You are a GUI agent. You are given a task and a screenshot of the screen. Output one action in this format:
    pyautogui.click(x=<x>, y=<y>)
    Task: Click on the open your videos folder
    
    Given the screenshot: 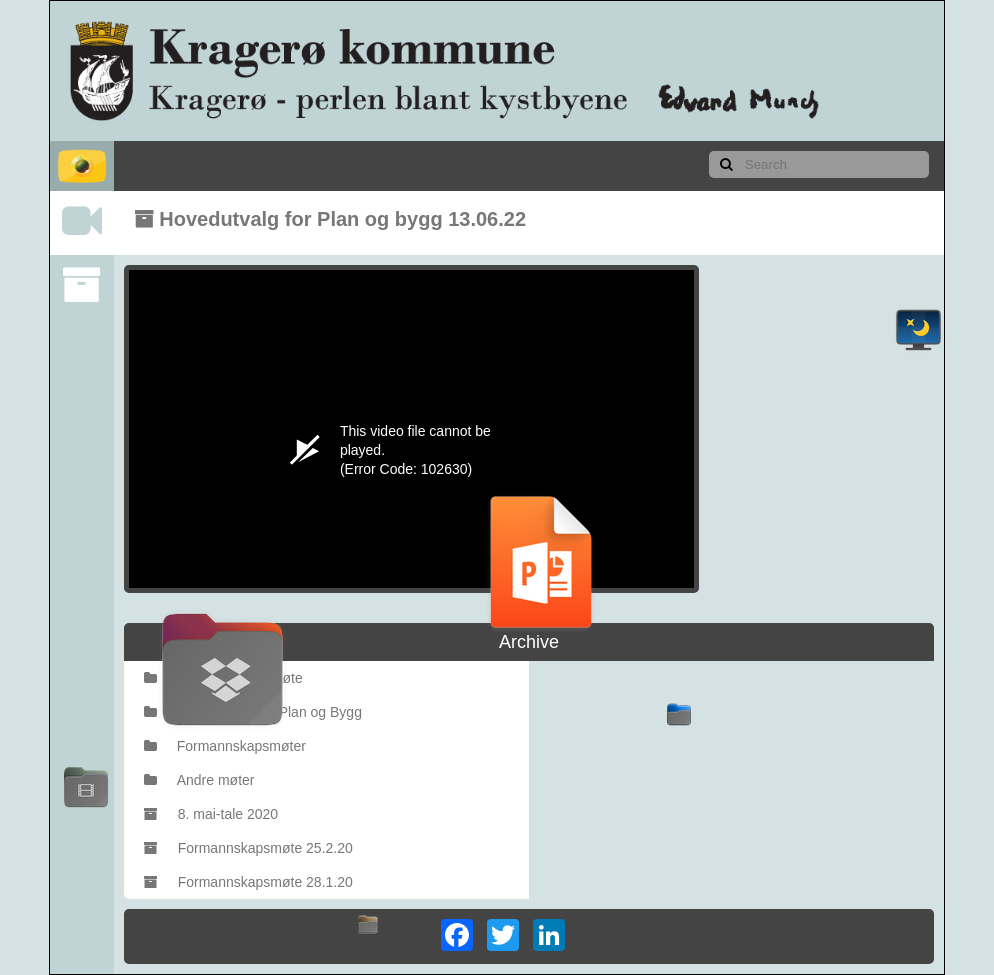 What is the action you would take?
    pyautogui.click(x=86, y=787)
    